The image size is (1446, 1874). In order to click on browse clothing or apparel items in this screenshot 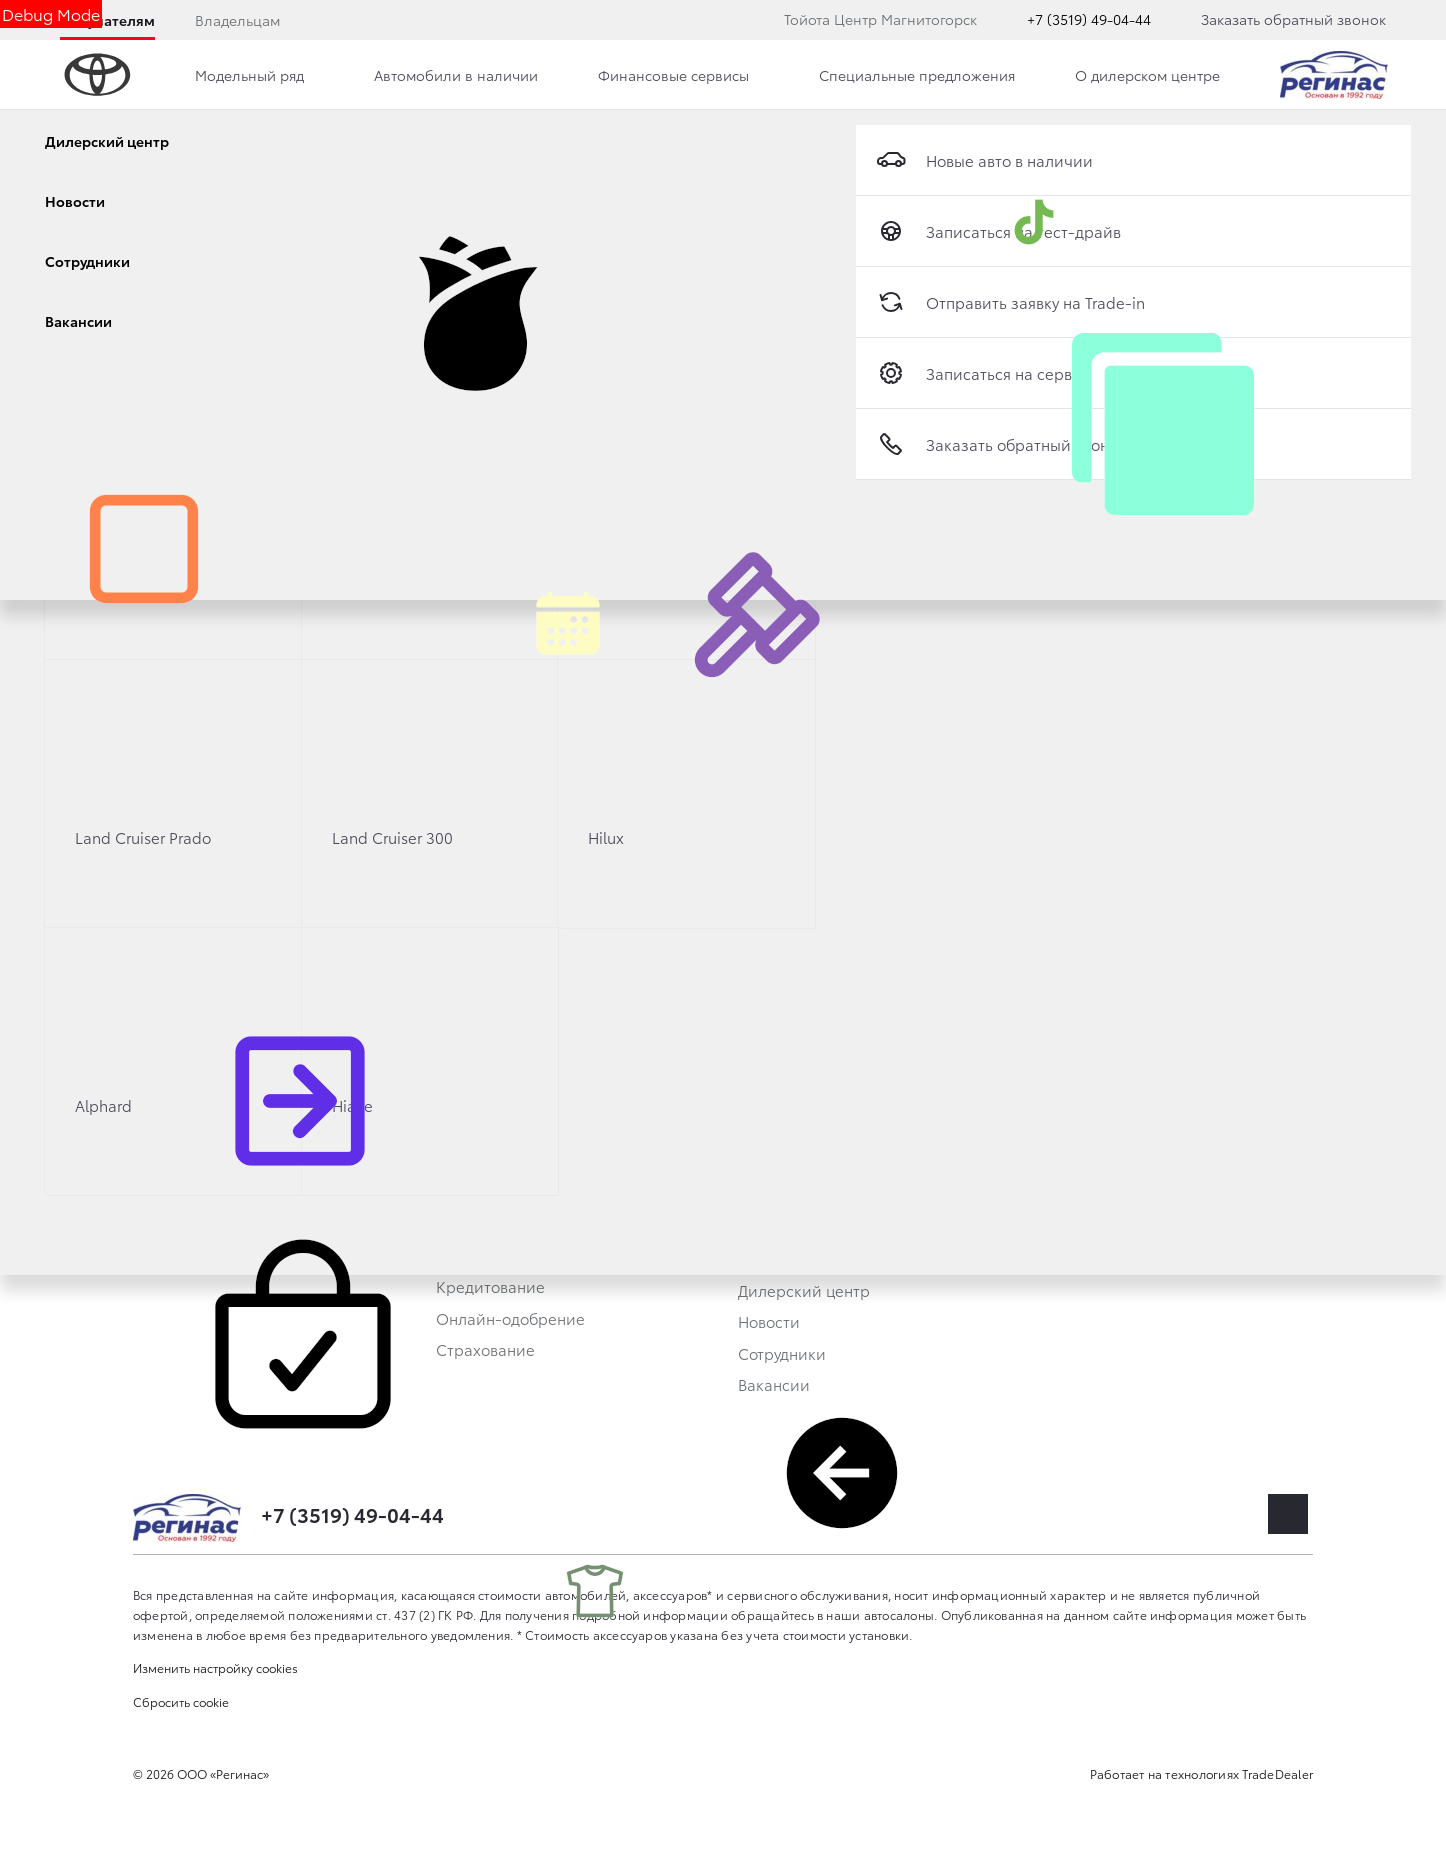, I will do `click(595, 1591)`.